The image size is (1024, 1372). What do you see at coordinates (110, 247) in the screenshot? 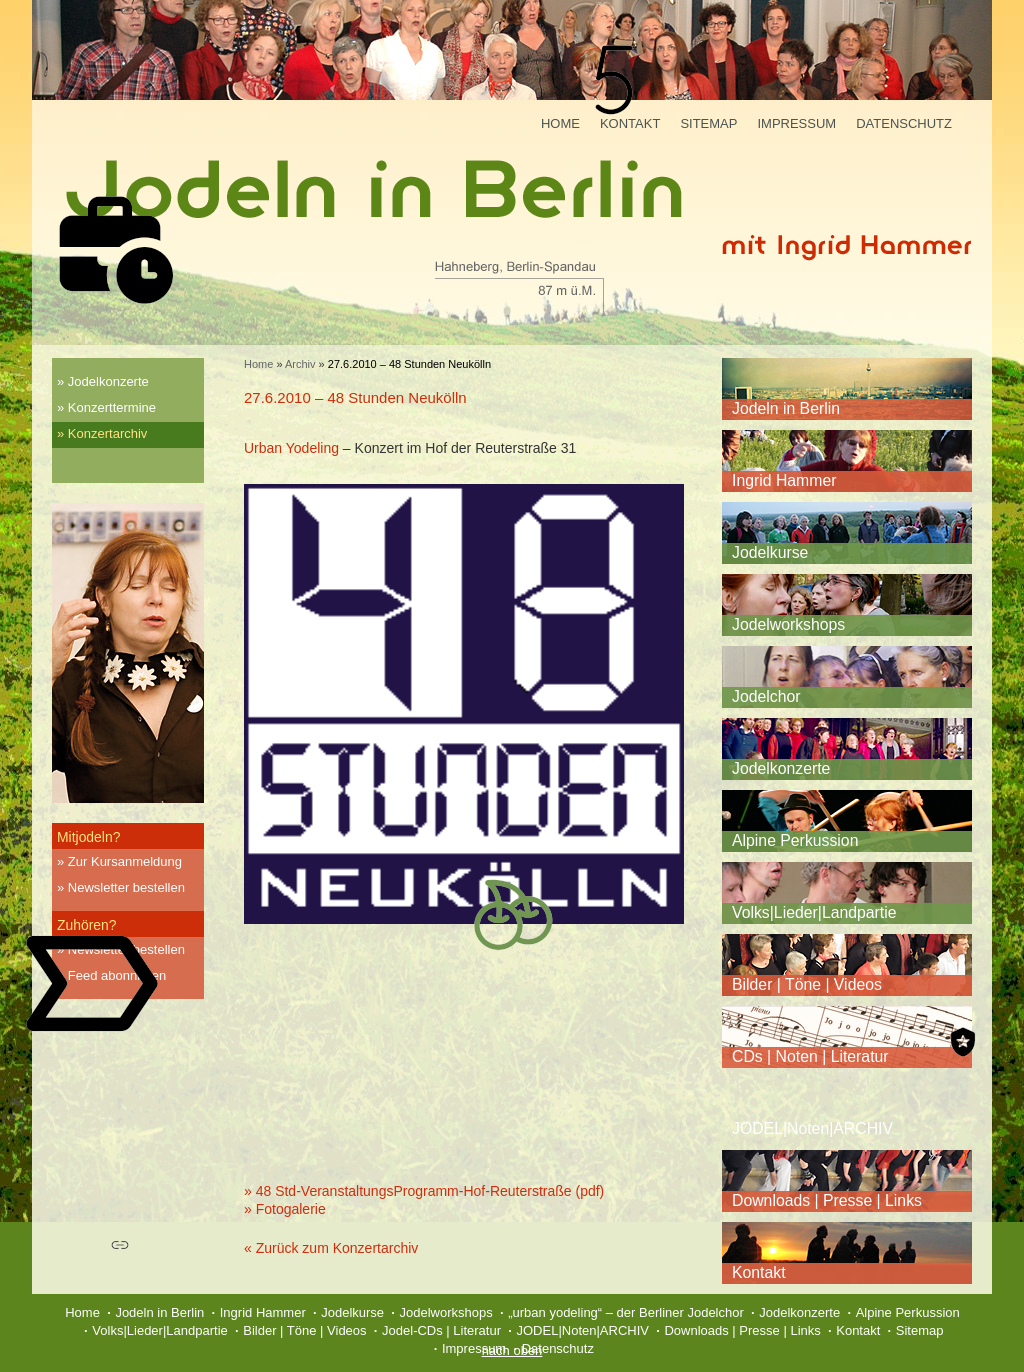
I see `view business hours or schedule` at bounding box center [110, 247].